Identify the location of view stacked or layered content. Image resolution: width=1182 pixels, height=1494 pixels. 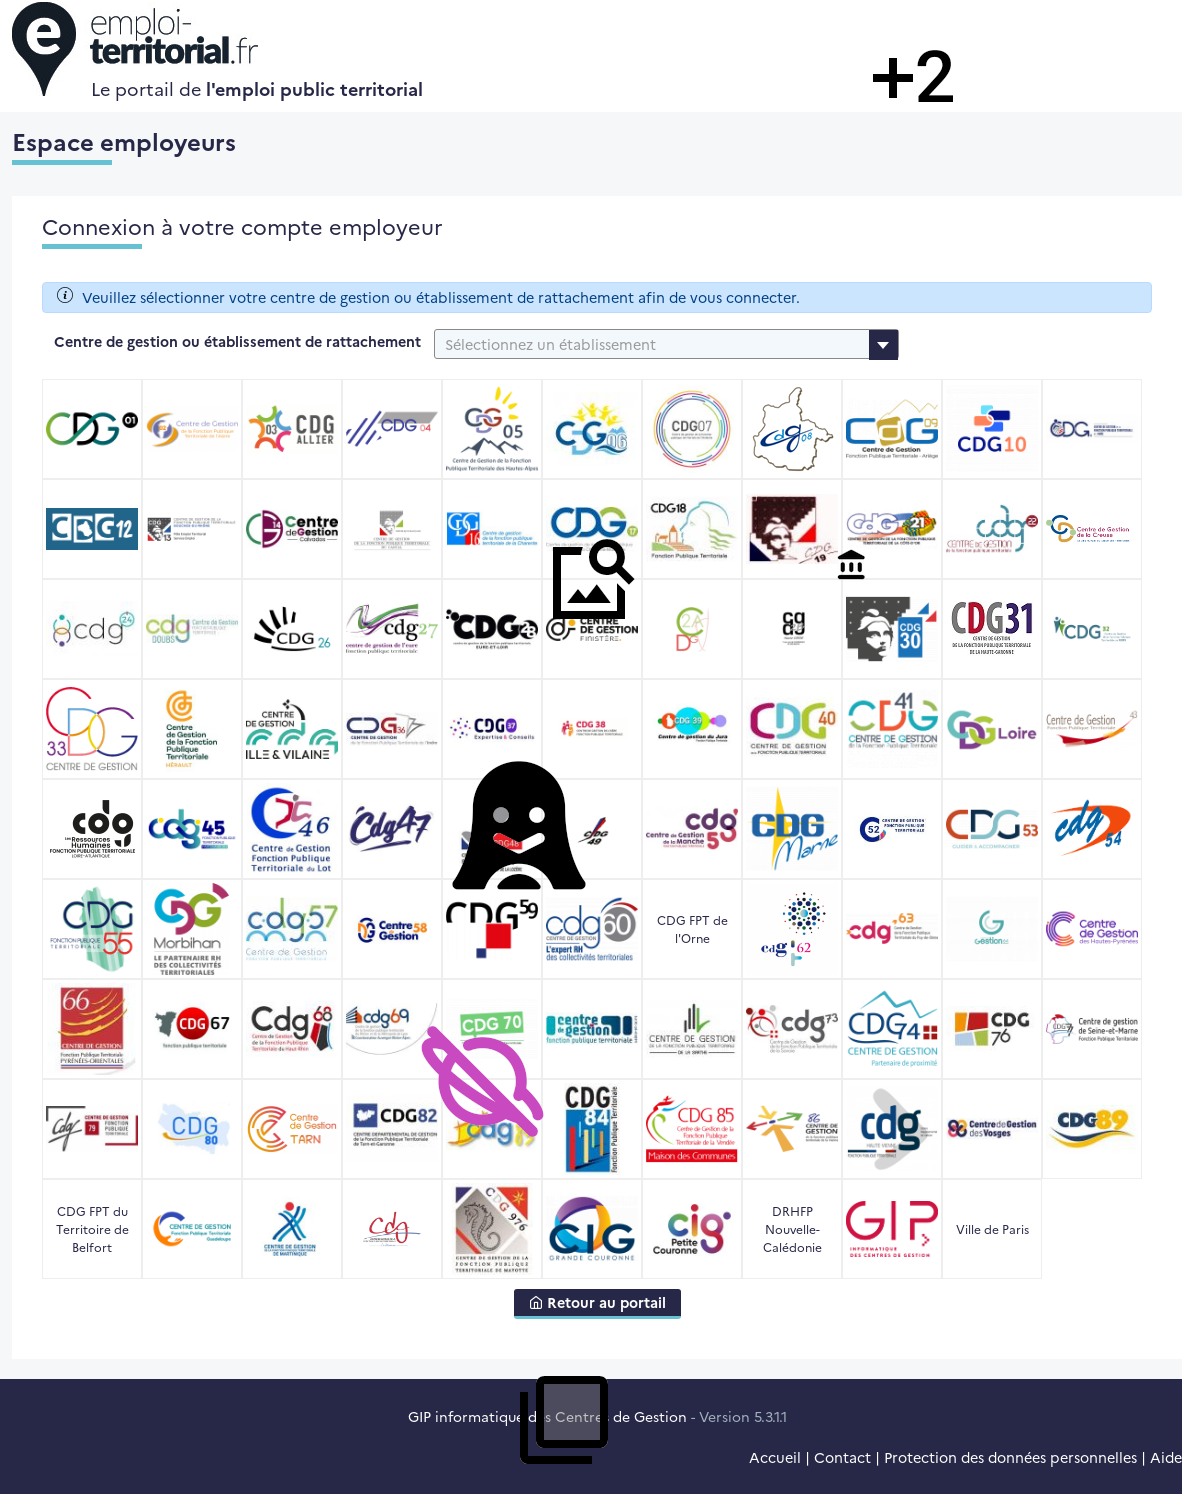
(564, 1420).